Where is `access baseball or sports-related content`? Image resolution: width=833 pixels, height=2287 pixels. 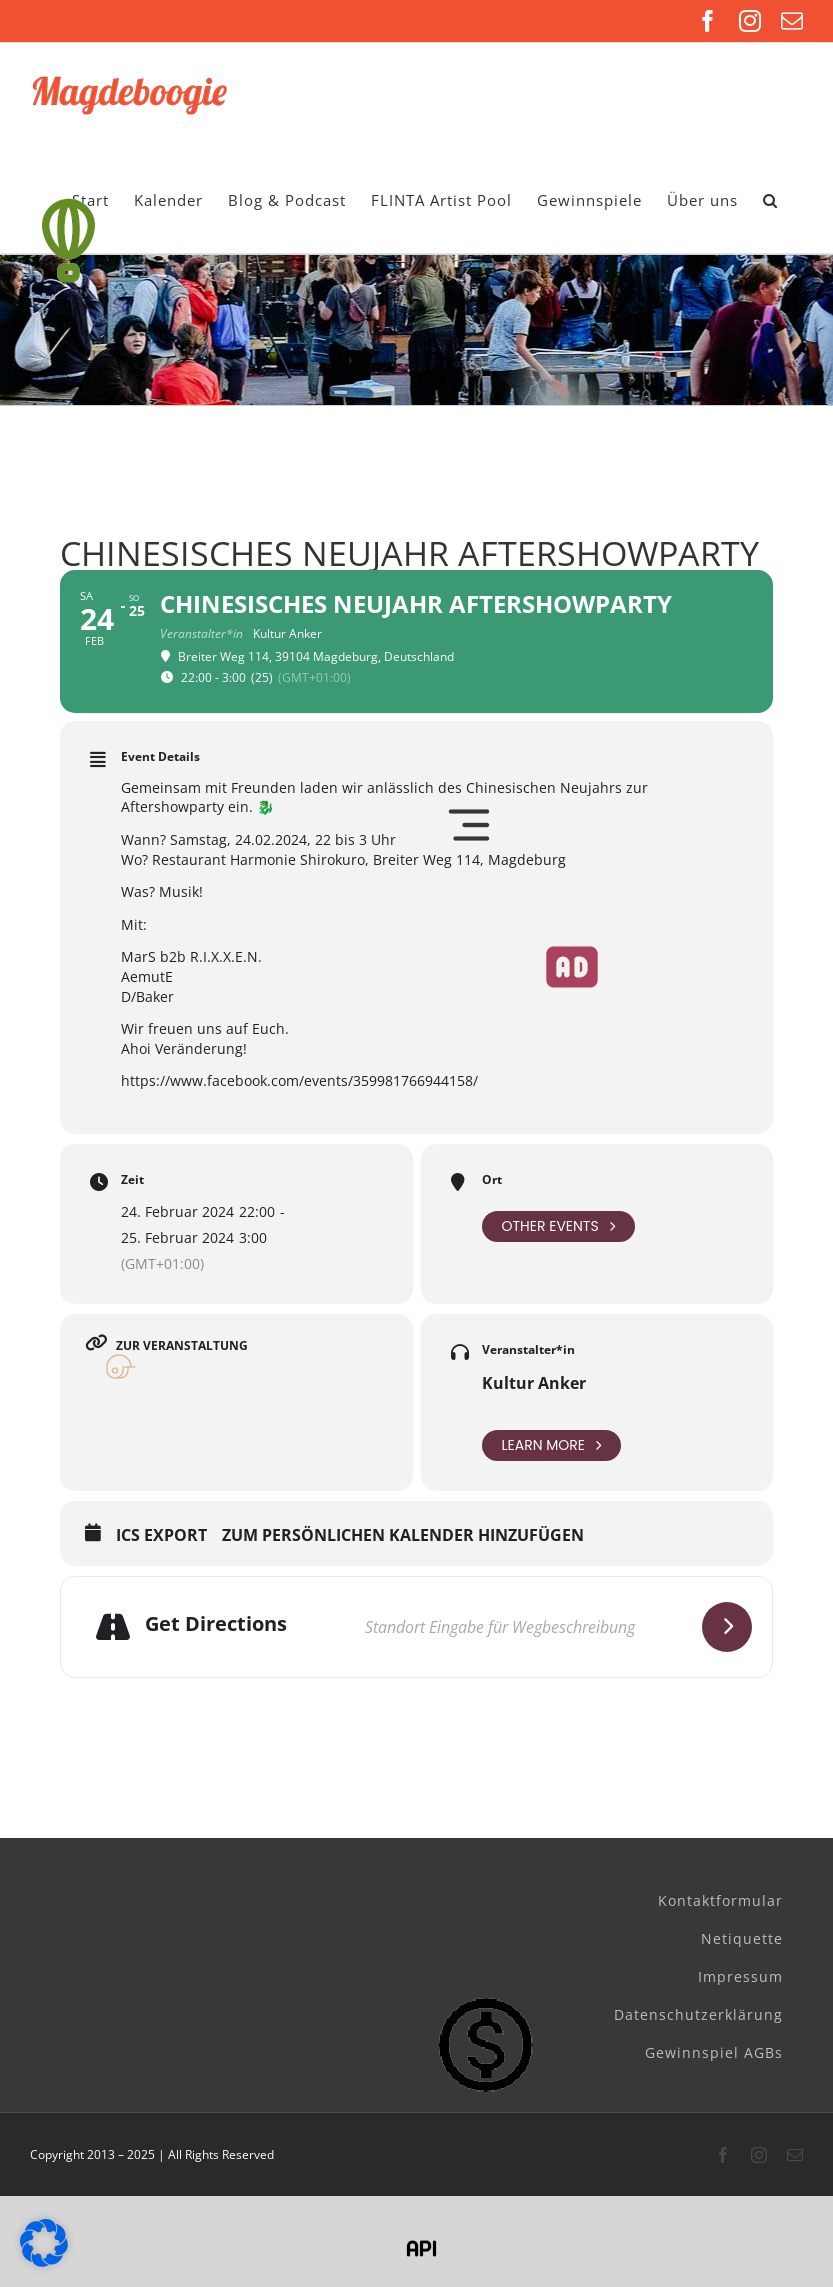
access baseball or sports-related content is located at coordinates (120, 1367).